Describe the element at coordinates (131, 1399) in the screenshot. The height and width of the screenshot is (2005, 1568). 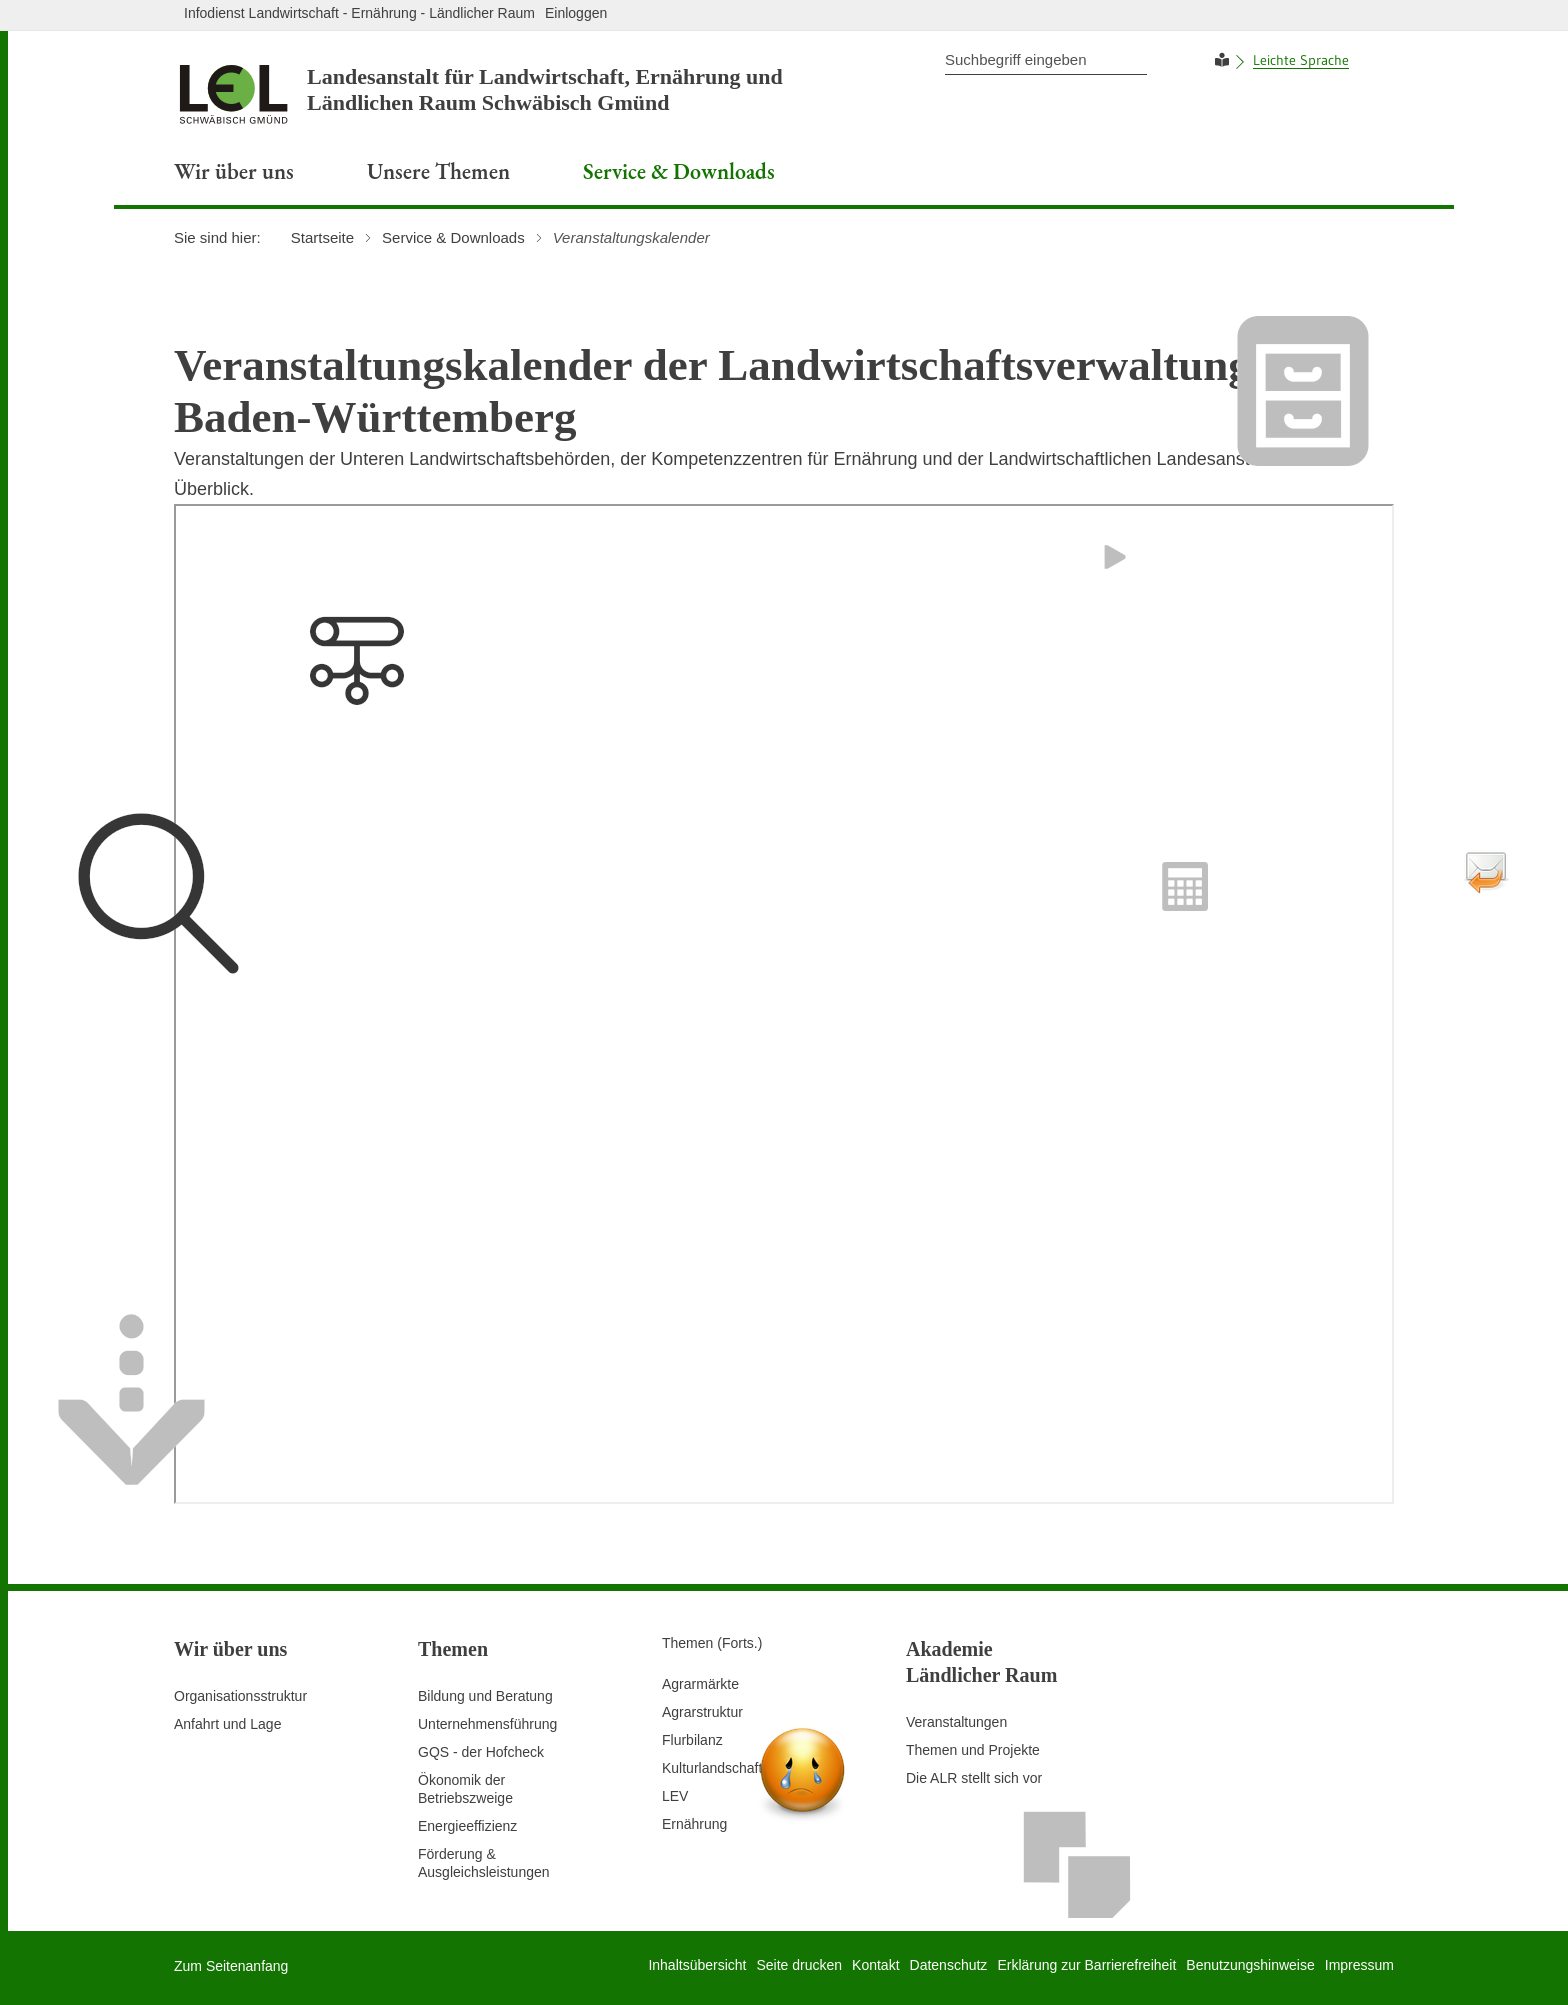
I see `open downloads folder` at that location.